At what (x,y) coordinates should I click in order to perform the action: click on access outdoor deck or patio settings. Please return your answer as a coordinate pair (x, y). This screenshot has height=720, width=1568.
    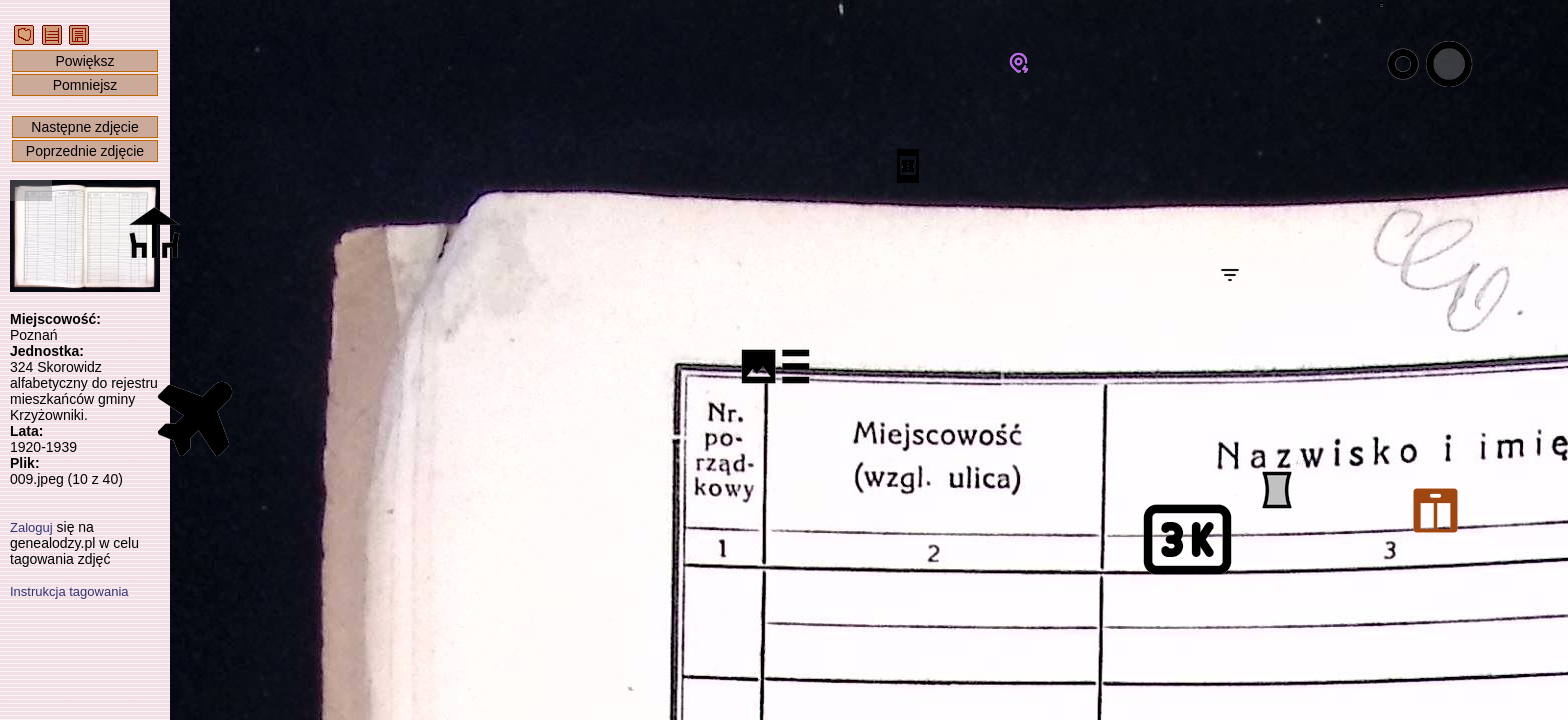
    Looking at the image, I should click on (154, 232).